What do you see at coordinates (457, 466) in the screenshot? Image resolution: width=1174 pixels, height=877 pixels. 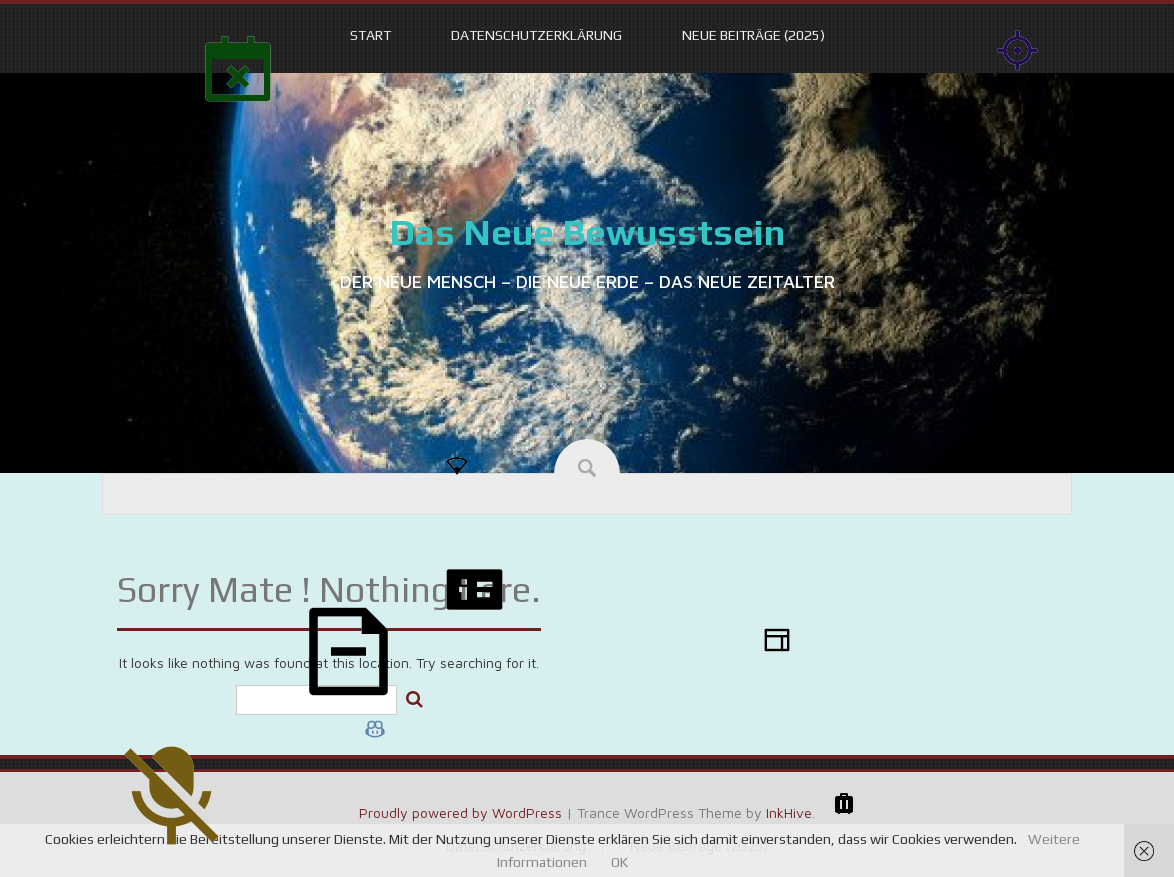 I see `indicates weak wifi signal strength` at bounding box center [457, 466].